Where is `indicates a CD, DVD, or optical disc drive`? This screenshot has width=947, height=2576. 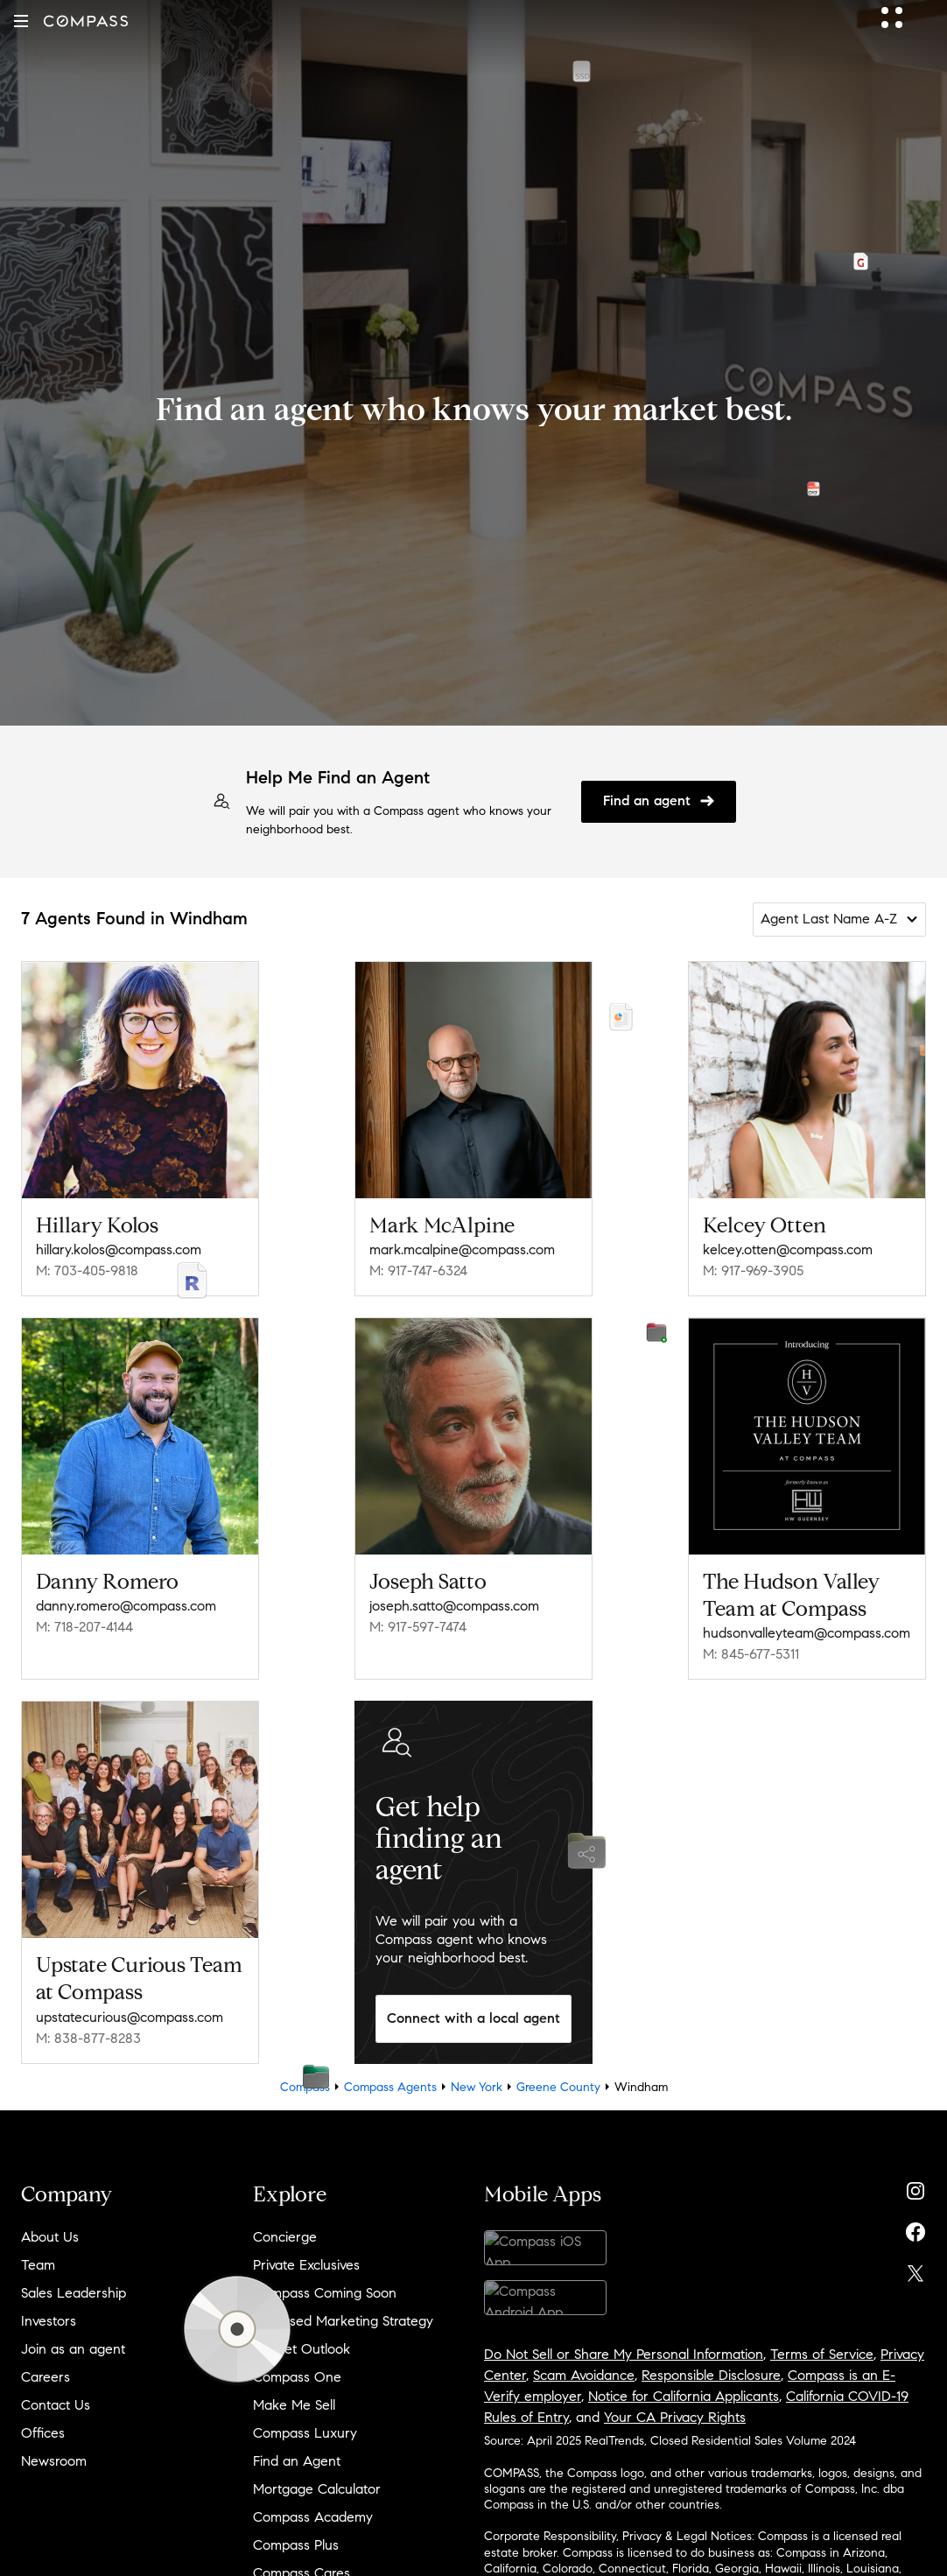 indicates a CD, DVD, or optical disc drive is located at coordinates (237, 2329).